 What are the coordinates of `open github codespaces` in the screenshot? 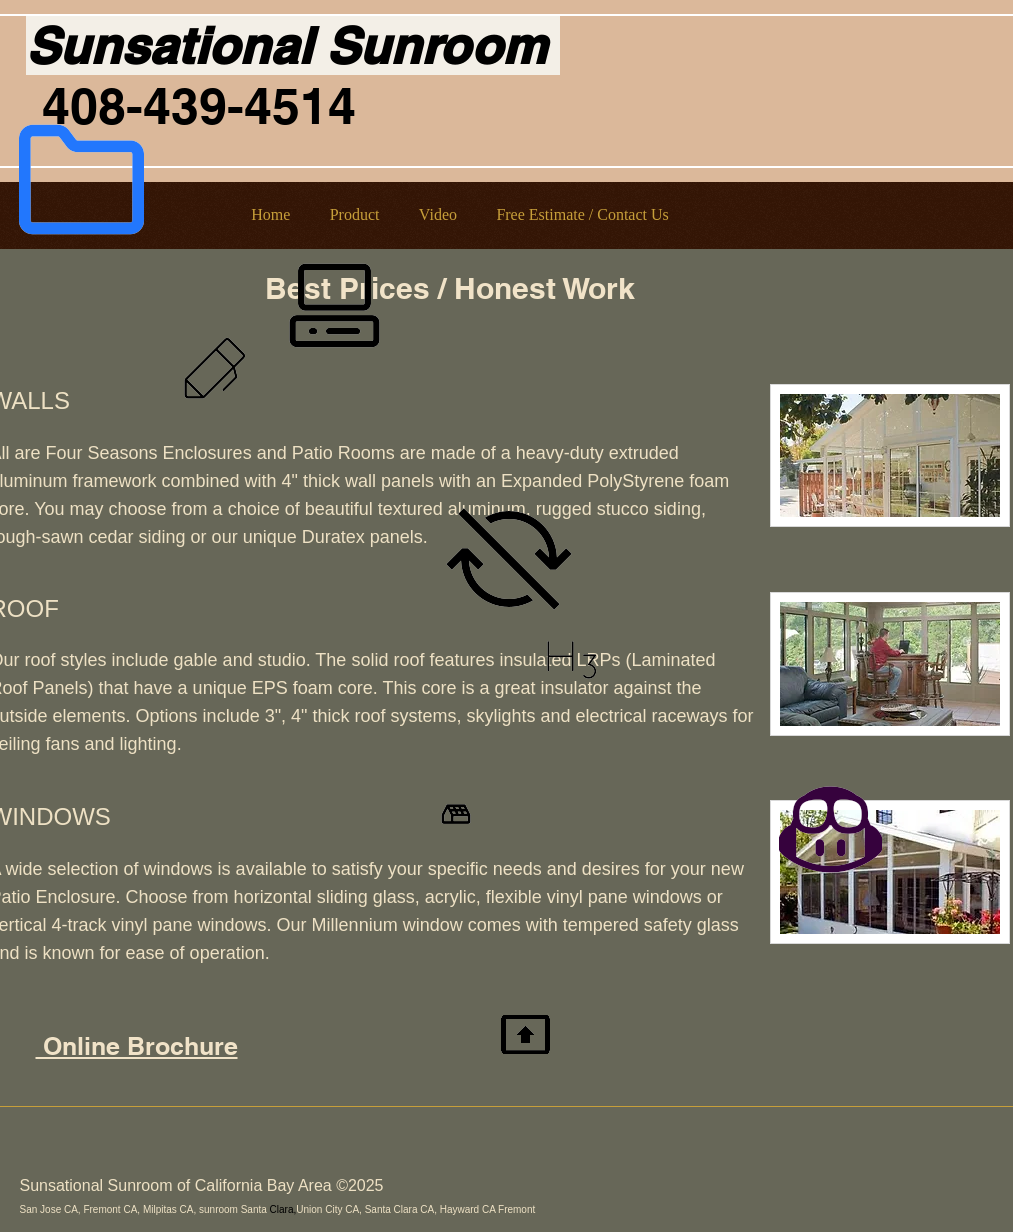 It's located at (334, 306).